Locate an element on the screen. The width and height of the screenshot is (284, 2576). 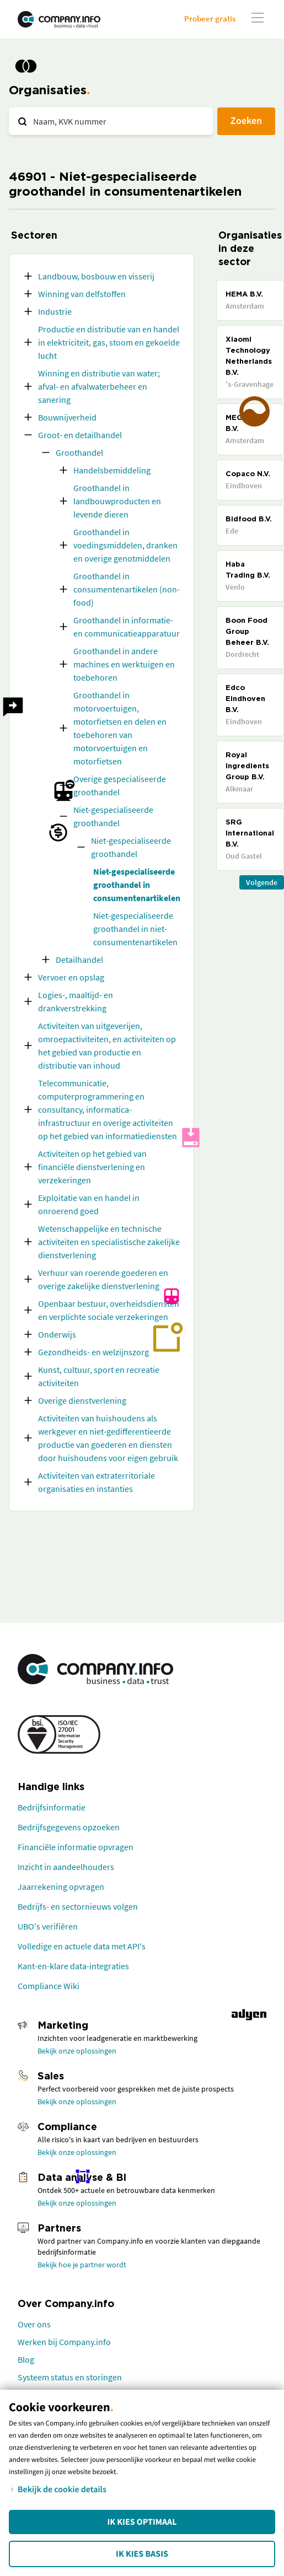
forward a chat message is located at coordinates (13, 706).